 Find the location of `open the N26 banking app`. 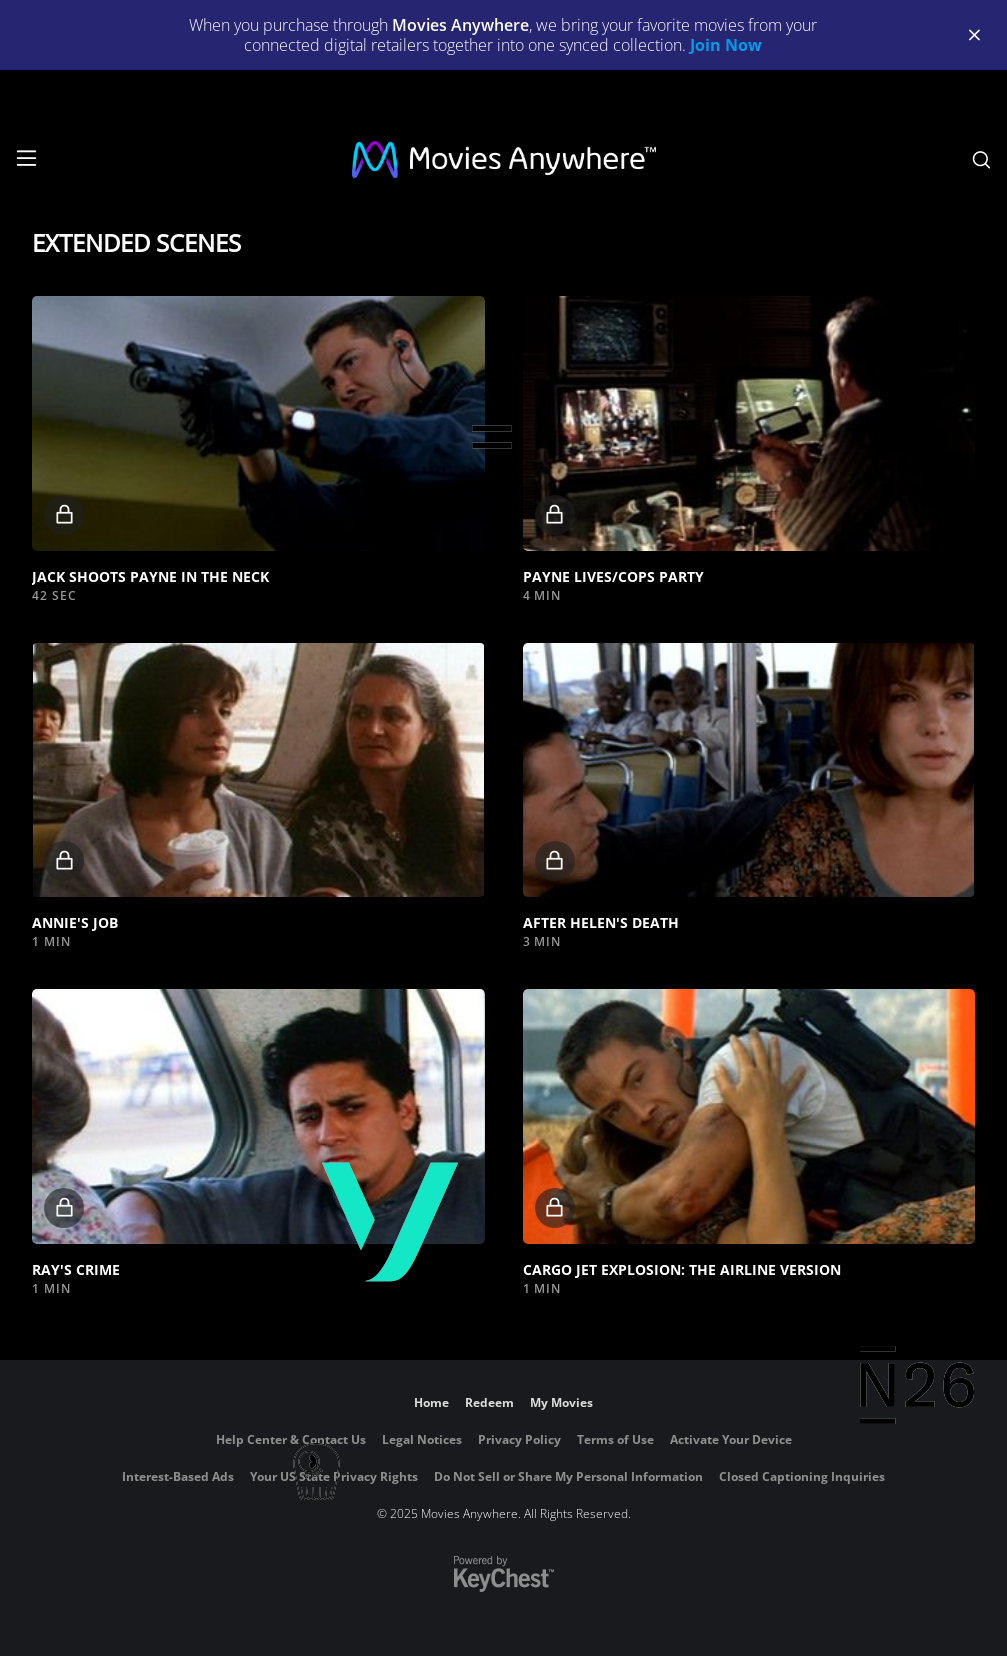

open the N26 banking app is located at coordinates (917, 1385).